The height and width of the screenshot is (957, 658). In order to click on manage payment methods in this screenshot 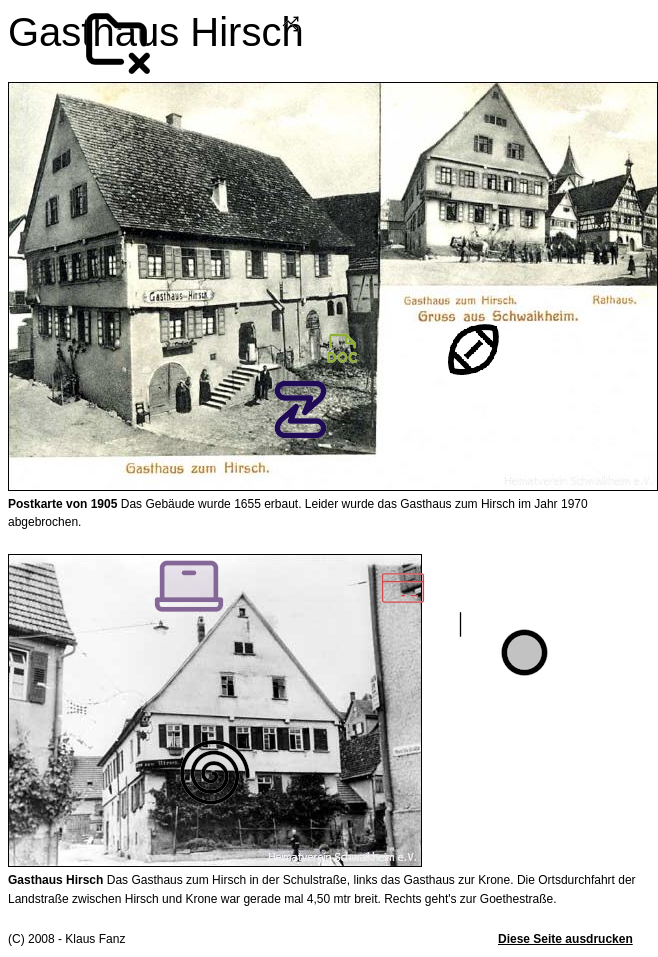, I will do `click(403, 588)`.